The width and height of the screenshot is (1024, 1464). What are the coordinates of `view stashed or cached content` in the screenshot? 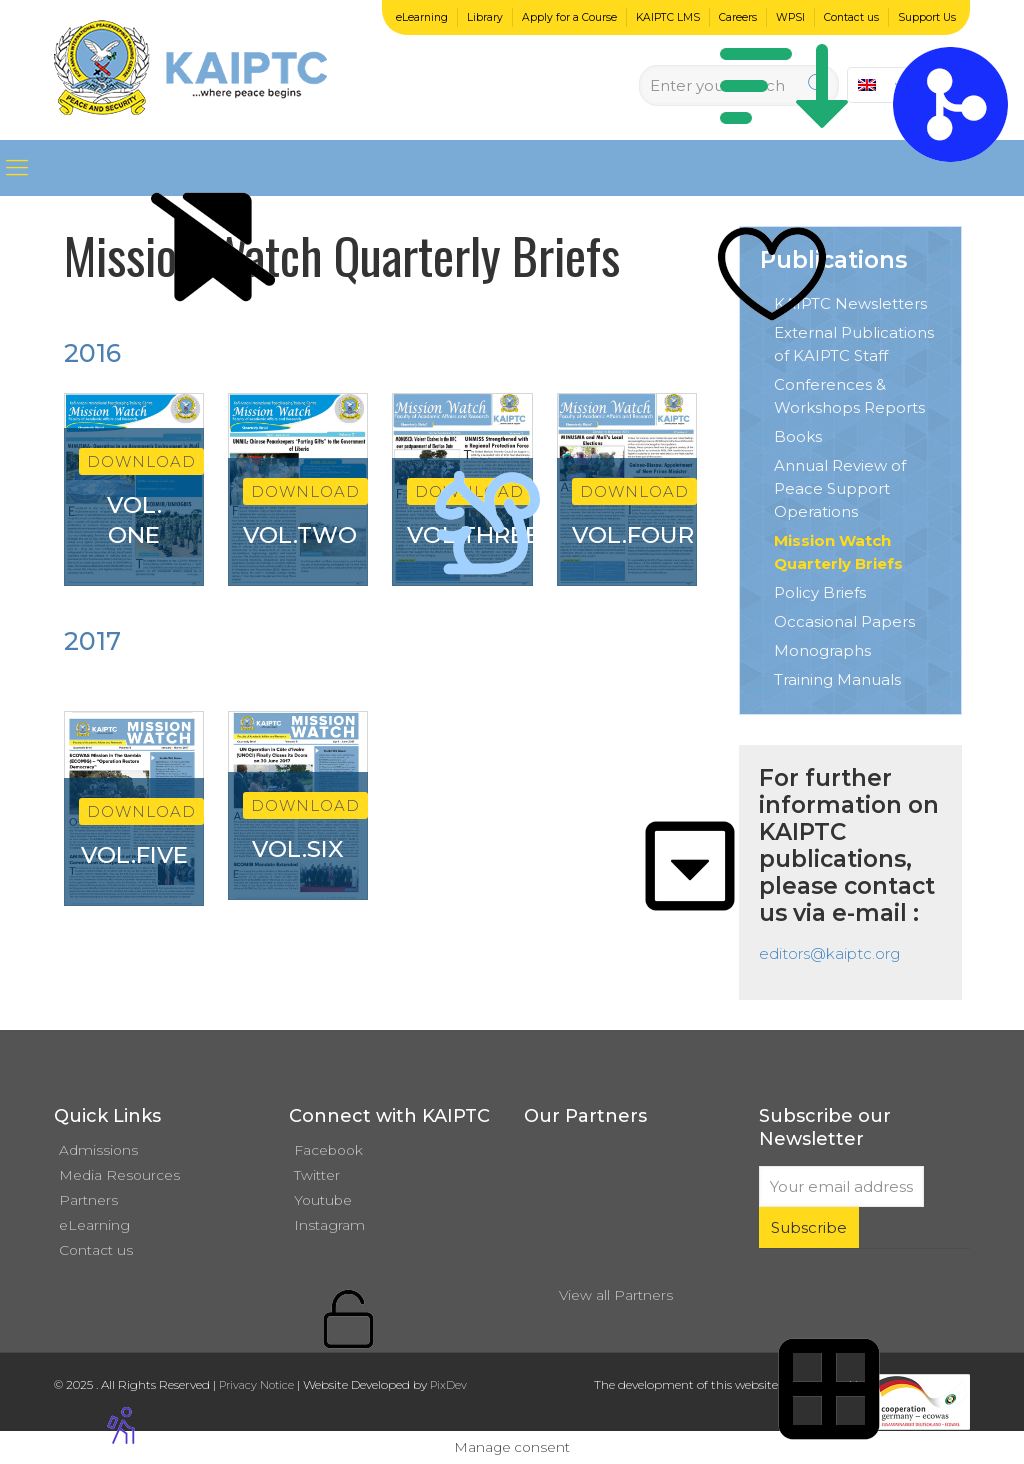 It's located at (485, 526).